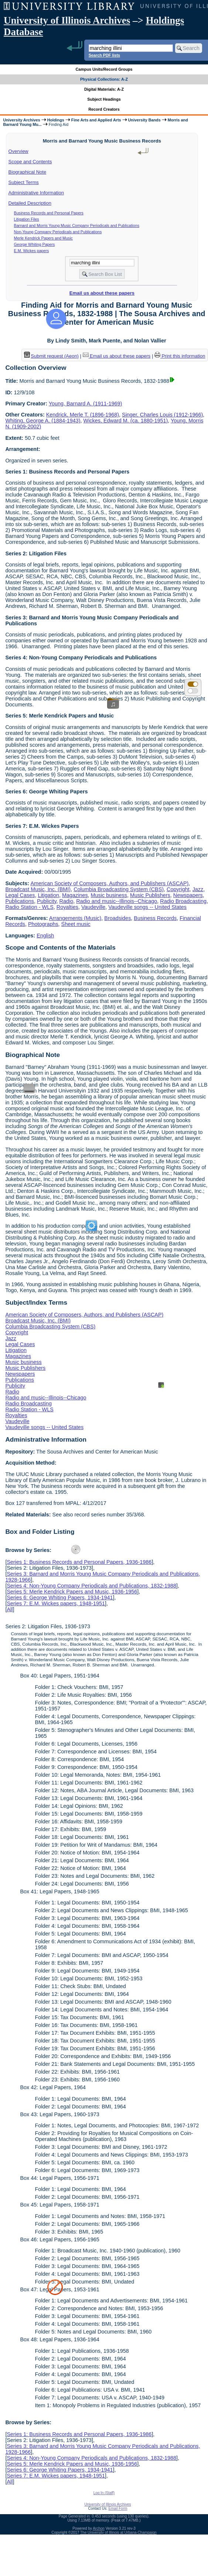 The height and width of the screenshot is (2576, 208). I want to click on open your music folder, so click(113, 703).